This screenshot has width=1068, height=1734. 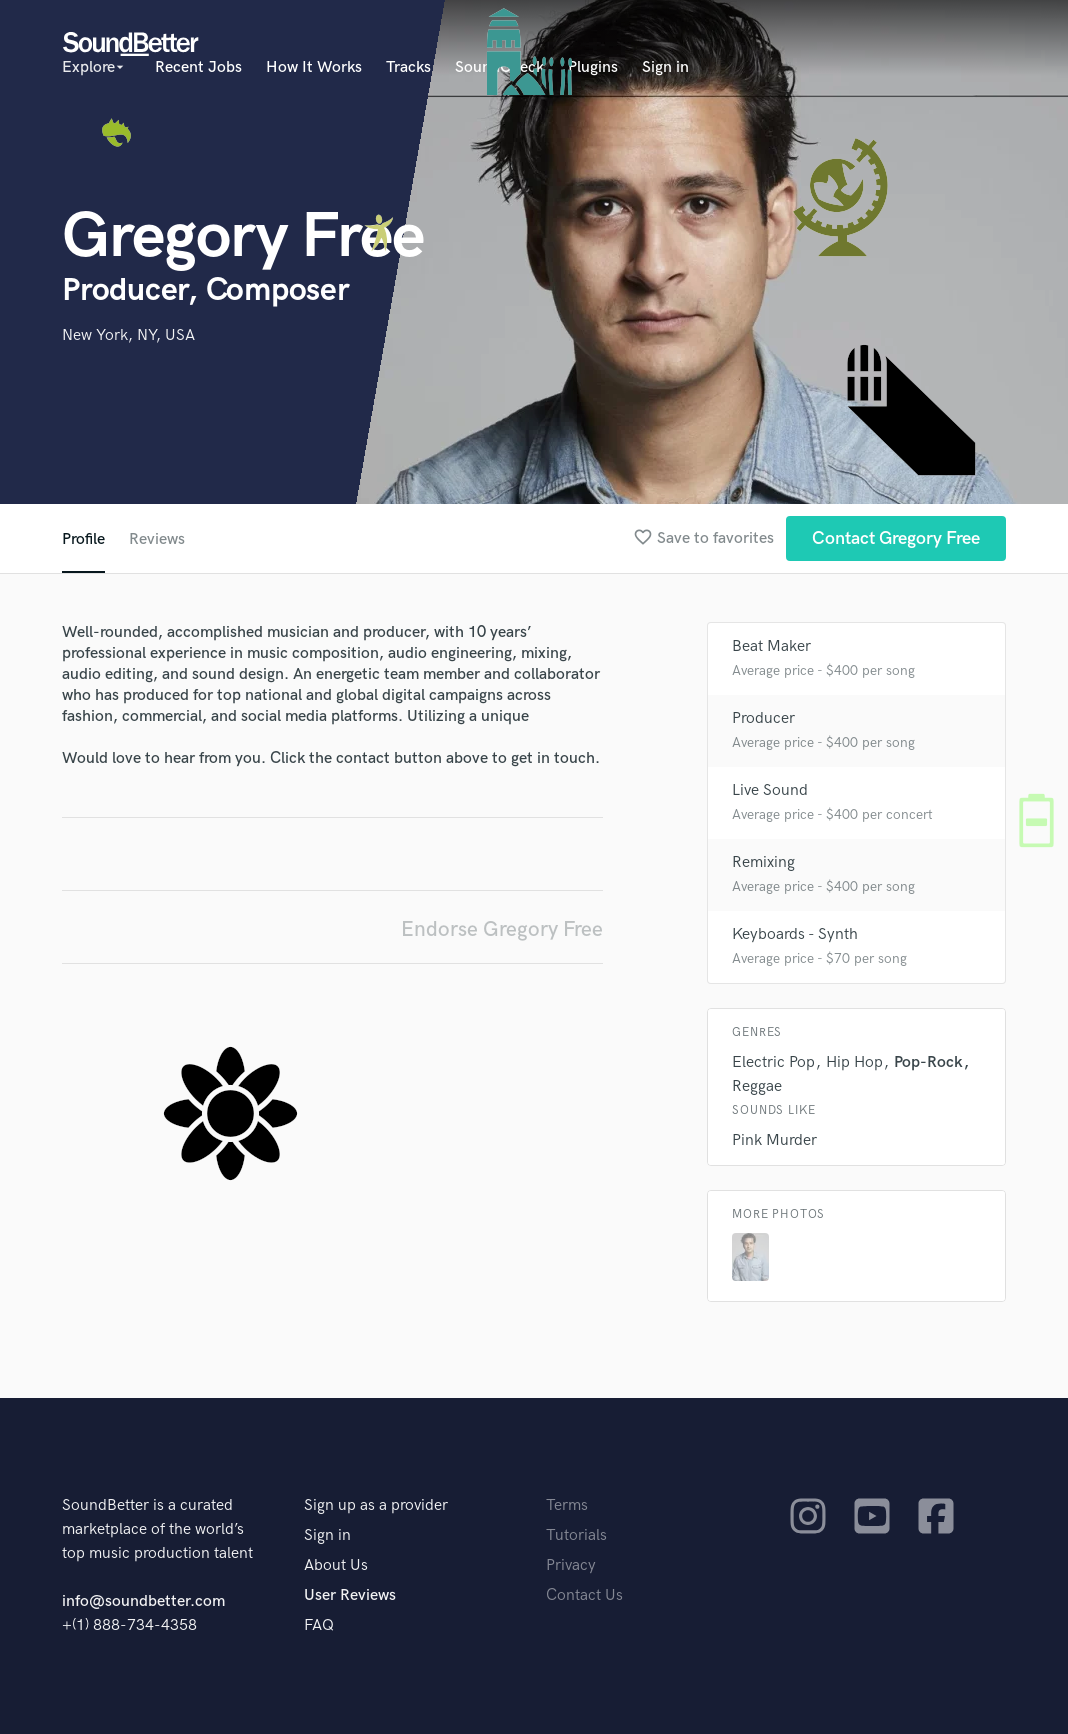 I want to click on indicates body awareness or wellness features, so click(x=379, y=233).